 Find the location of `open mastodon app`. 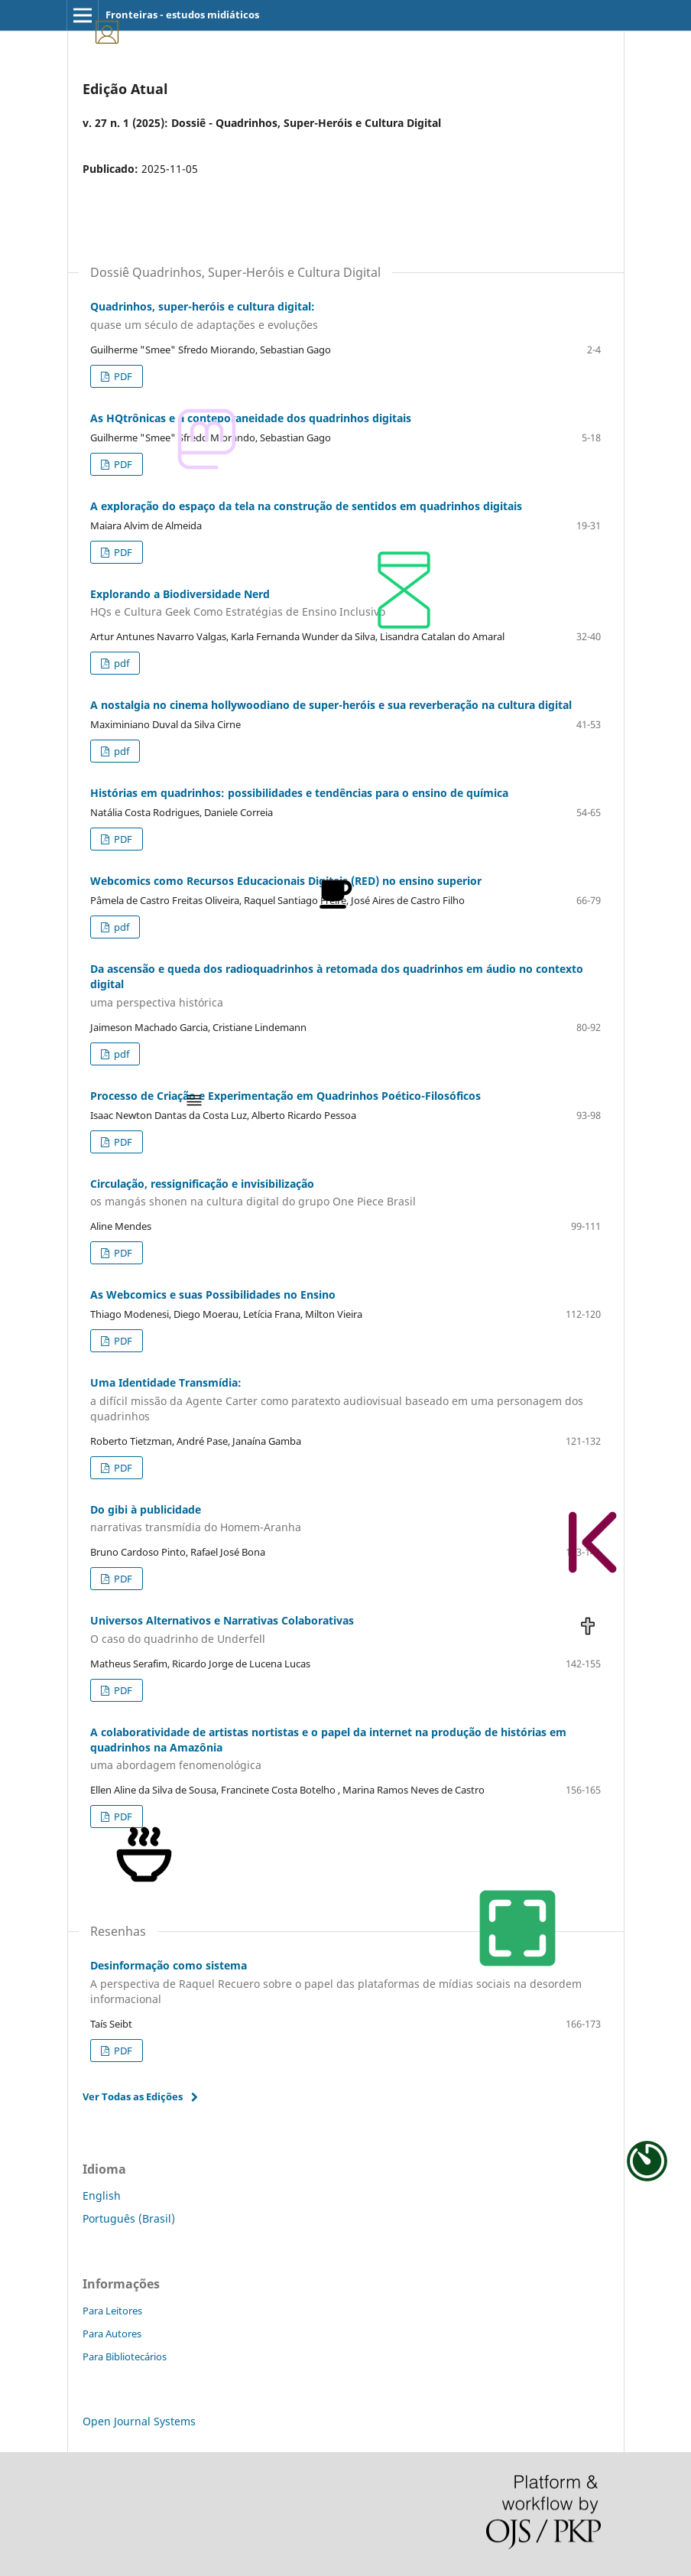

open mastodon app is located at coordinates (206, 437).